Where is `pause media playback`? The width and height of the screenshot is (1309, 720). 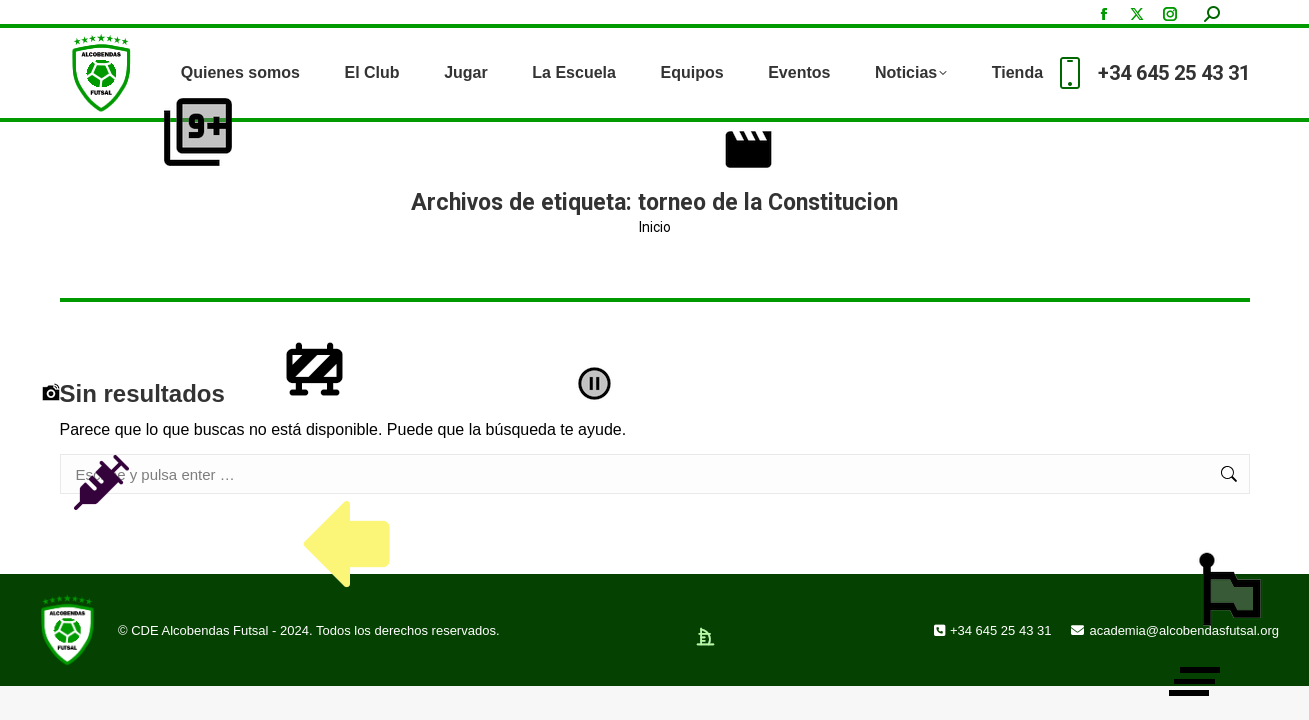
pause media playback is located at coordinates (594, 383).